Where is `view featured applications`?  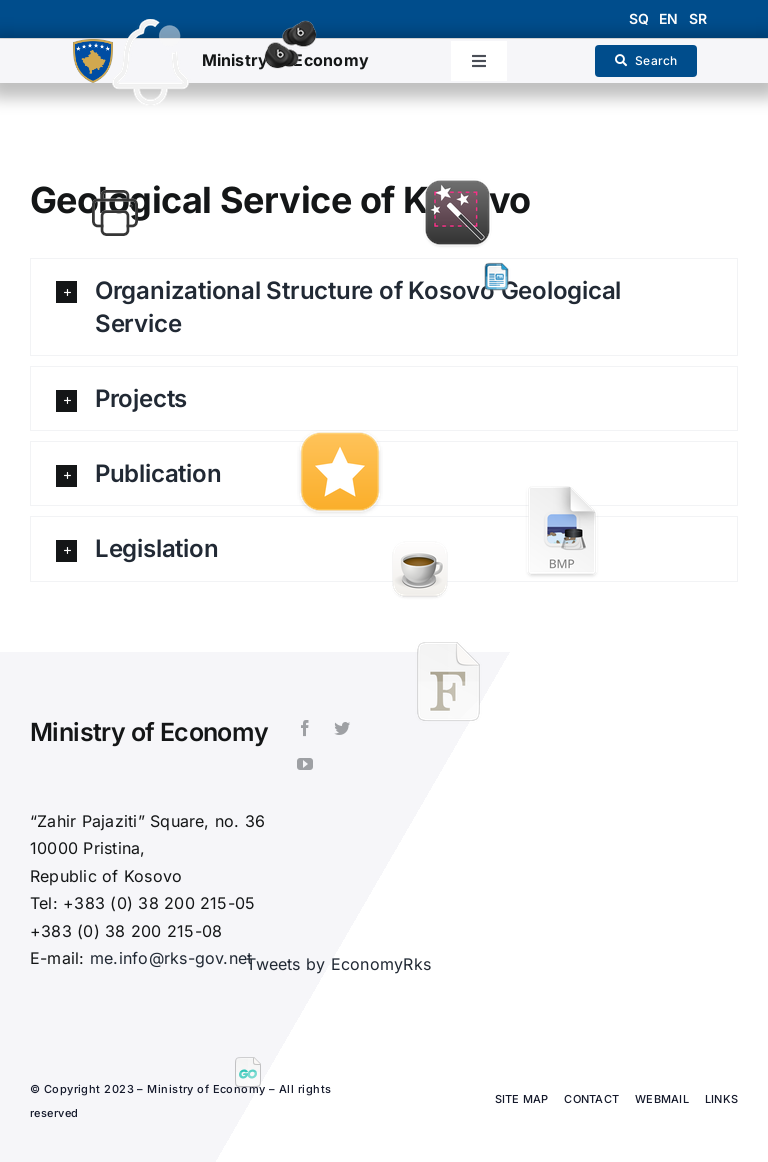 view featured applications is located at coordinates (340, 473).